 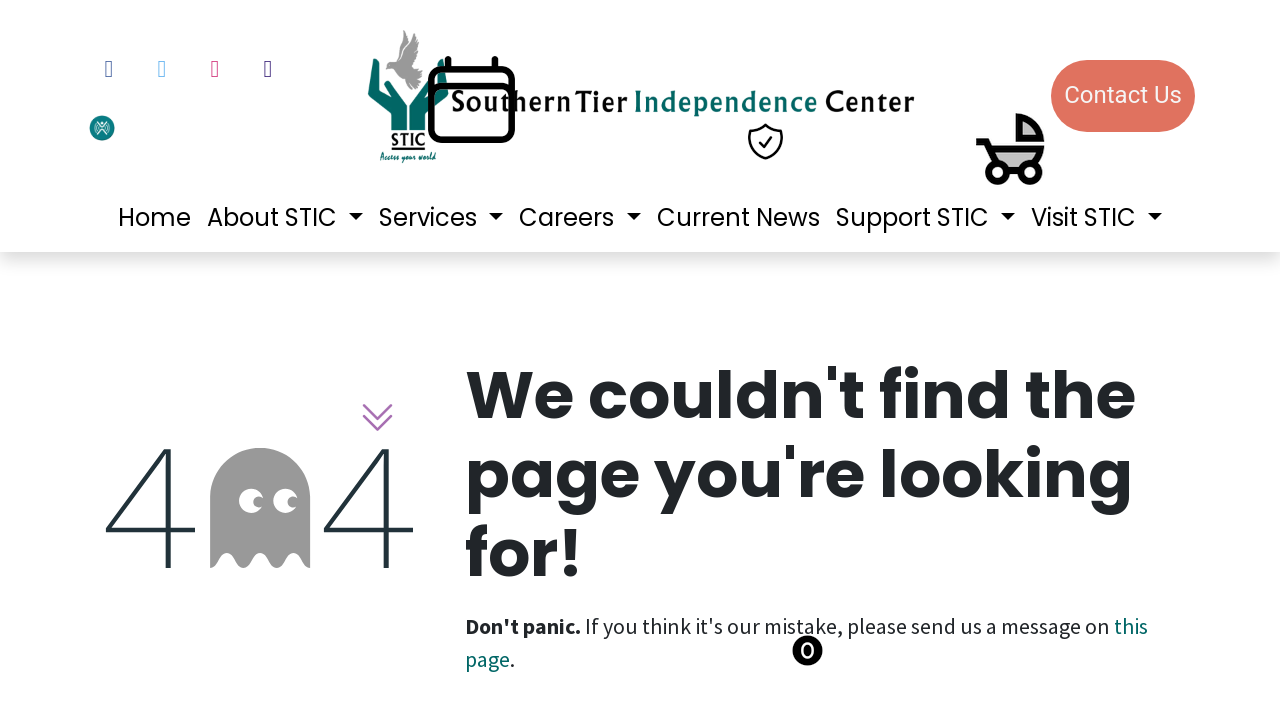 What do you see at coordinates (377, 417) in the screenshot?
I see `expand to show more content below` at bounding box center [377, 417].